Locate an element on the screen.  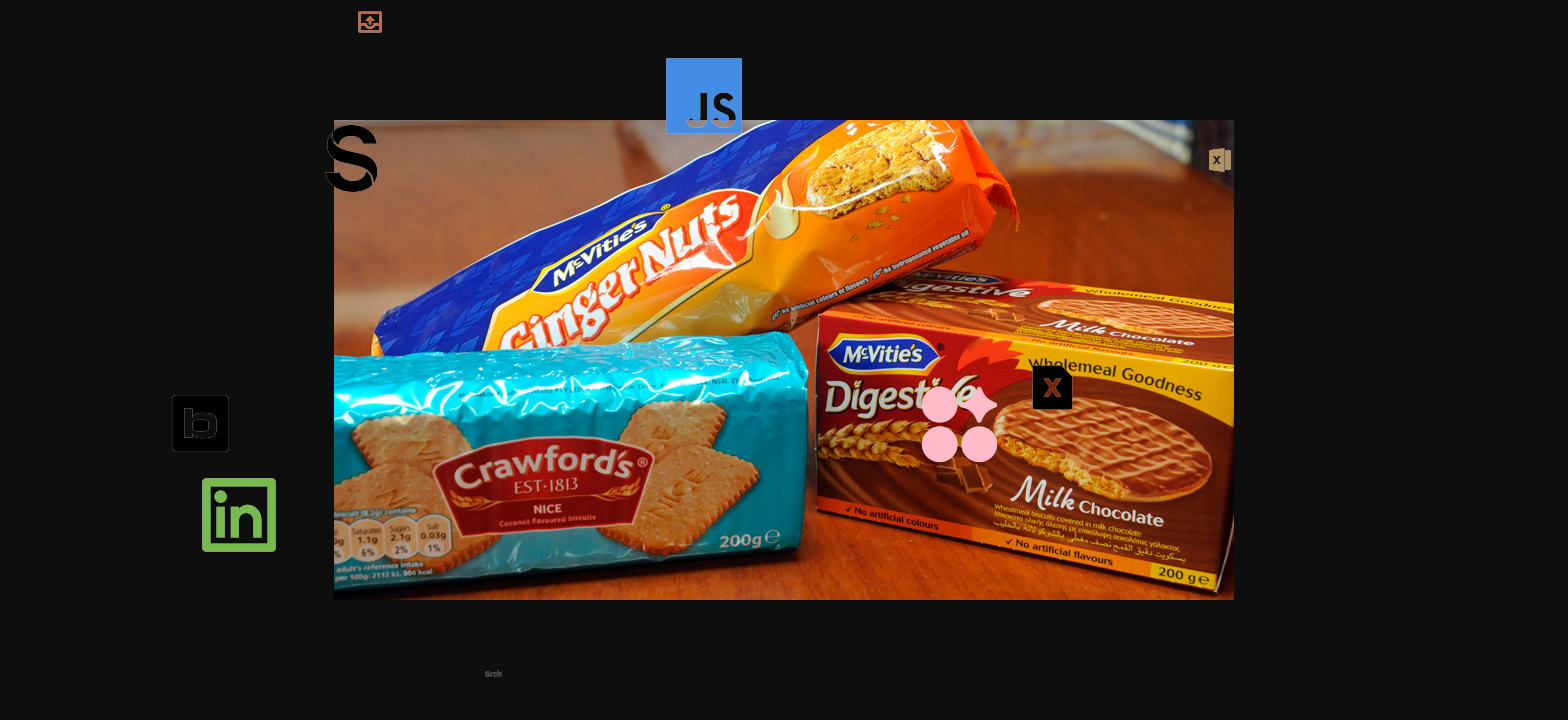
access AI-powered applications is located at coordinates (959, 424).